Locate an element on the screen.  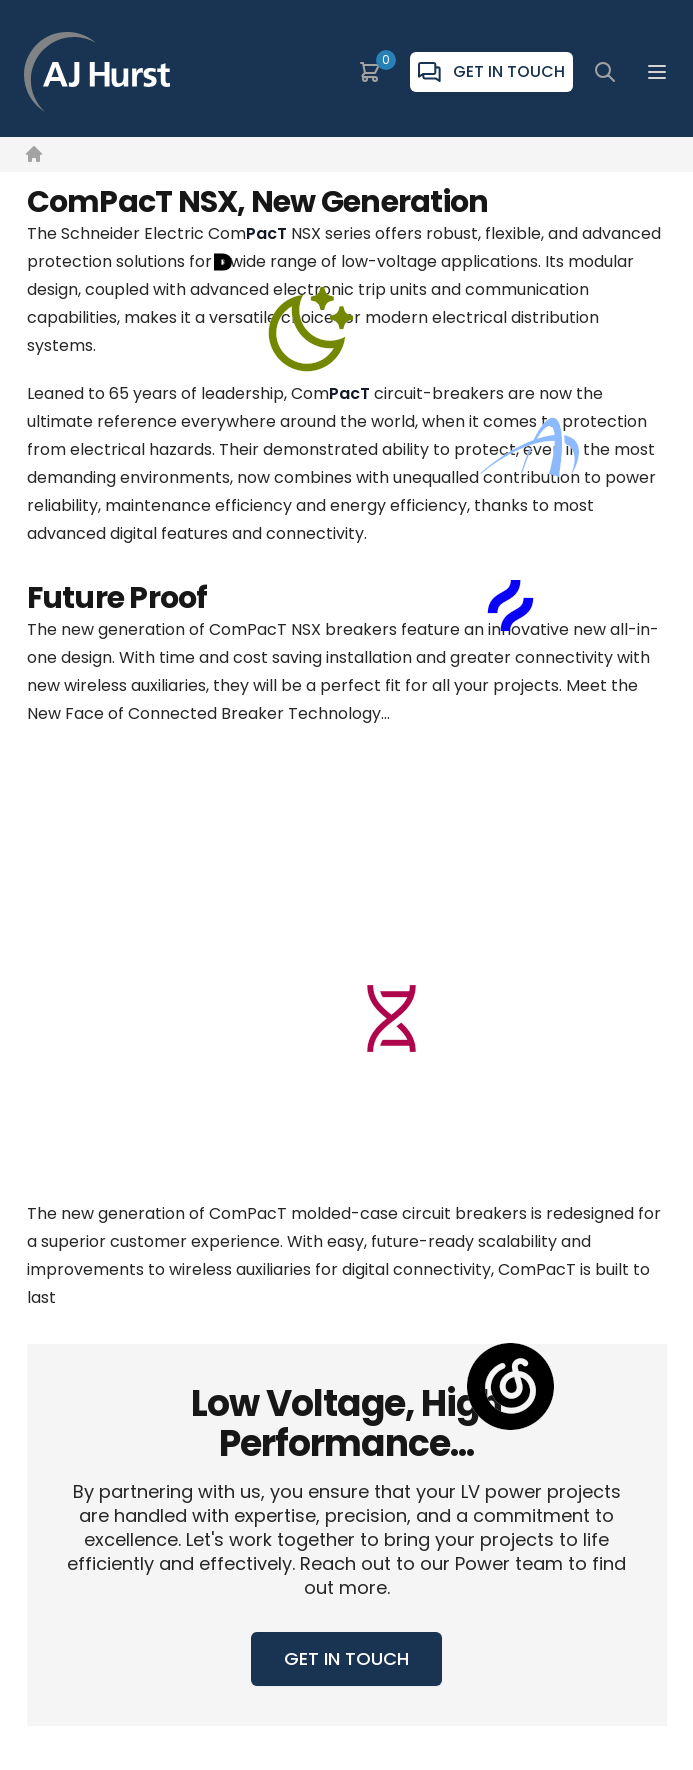
elavon payment services logo is located at coordinates (529, 447).